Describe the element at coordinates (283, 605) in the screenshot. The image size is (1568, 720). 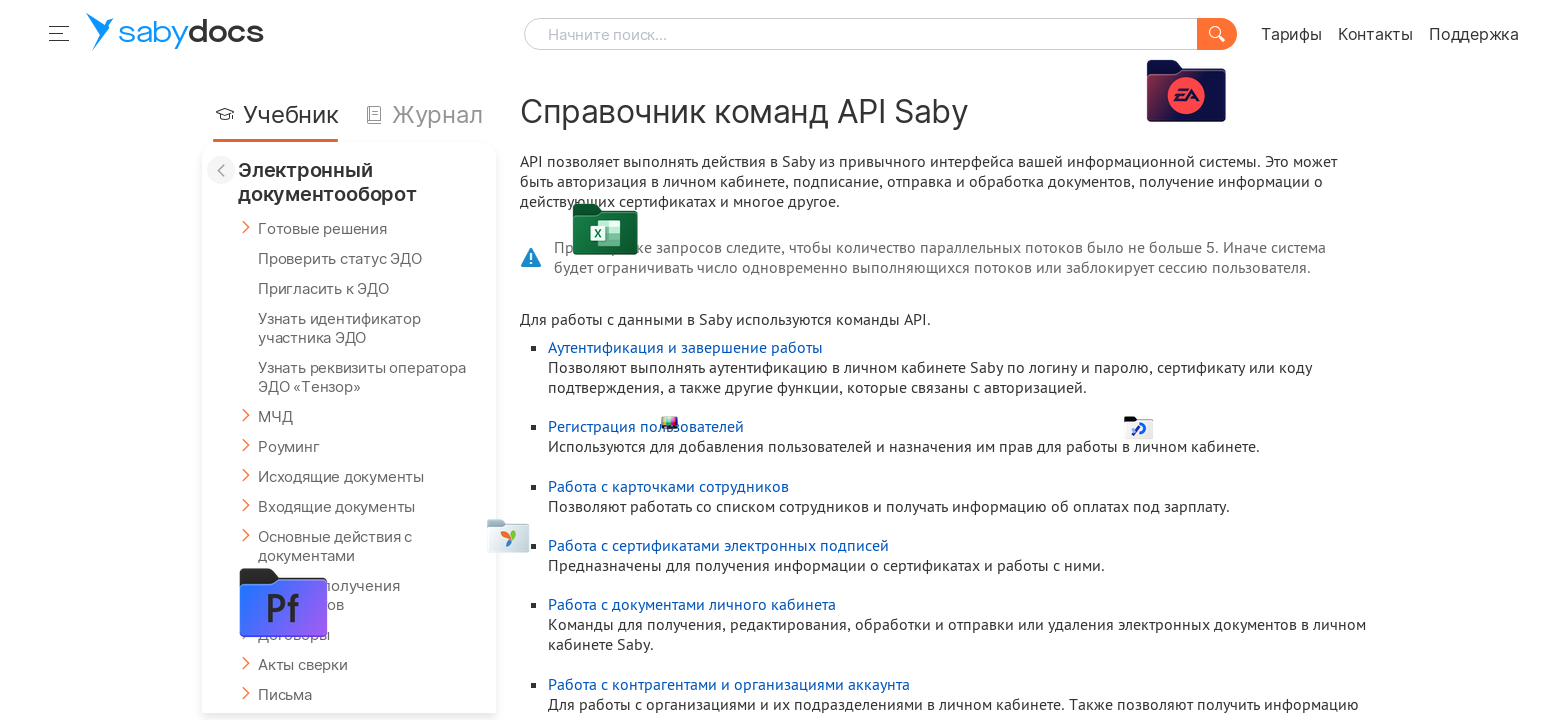
I see `open Adobe Portfolio project folder` at that location.